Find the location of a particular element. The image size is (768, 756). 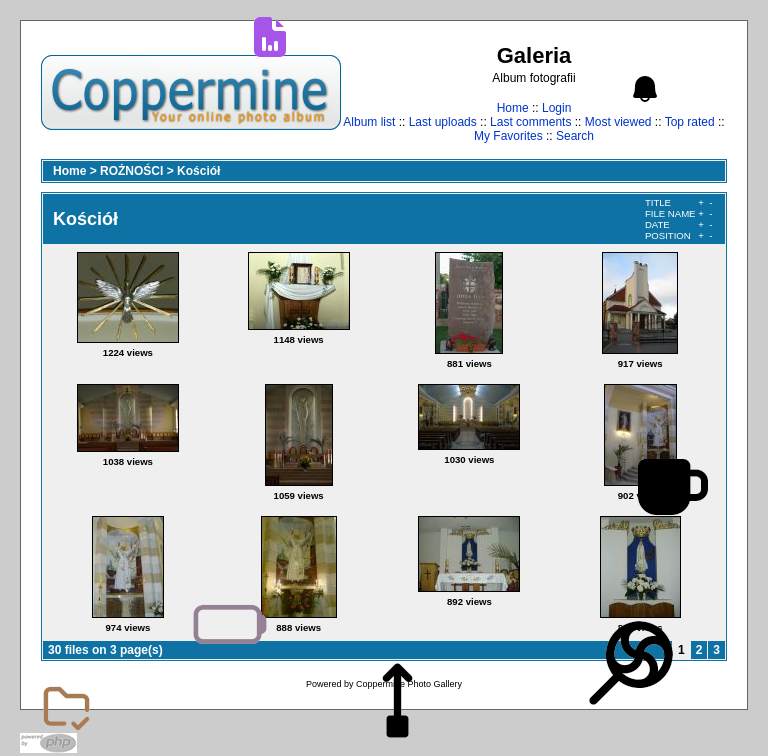

view file analytics or statistics is located at coordinates (270, 37).